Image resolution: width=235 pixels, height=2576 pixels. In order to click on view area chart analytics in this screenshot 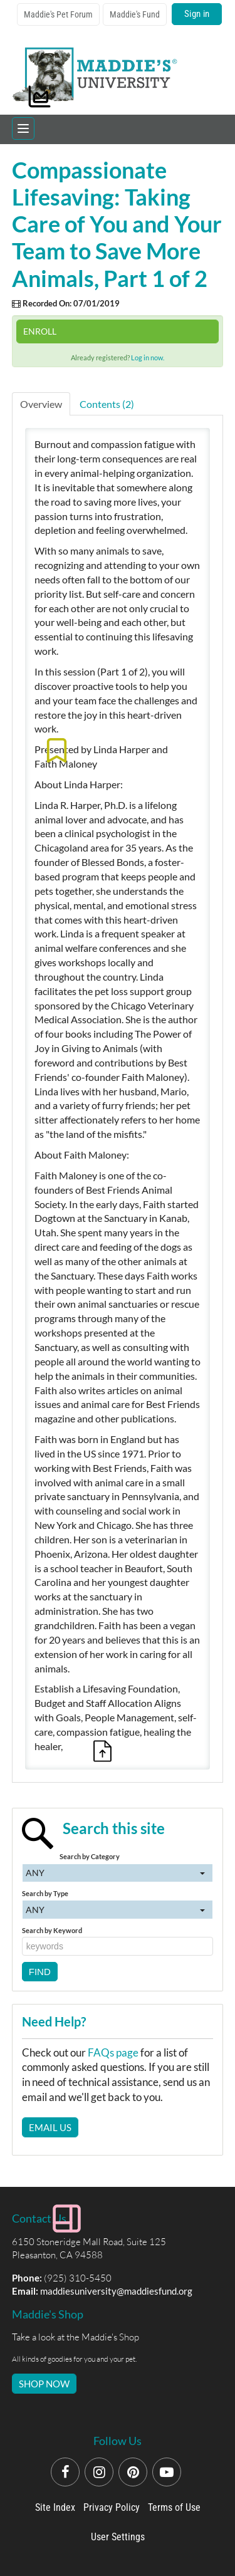, I will do `click(39, 96)`.